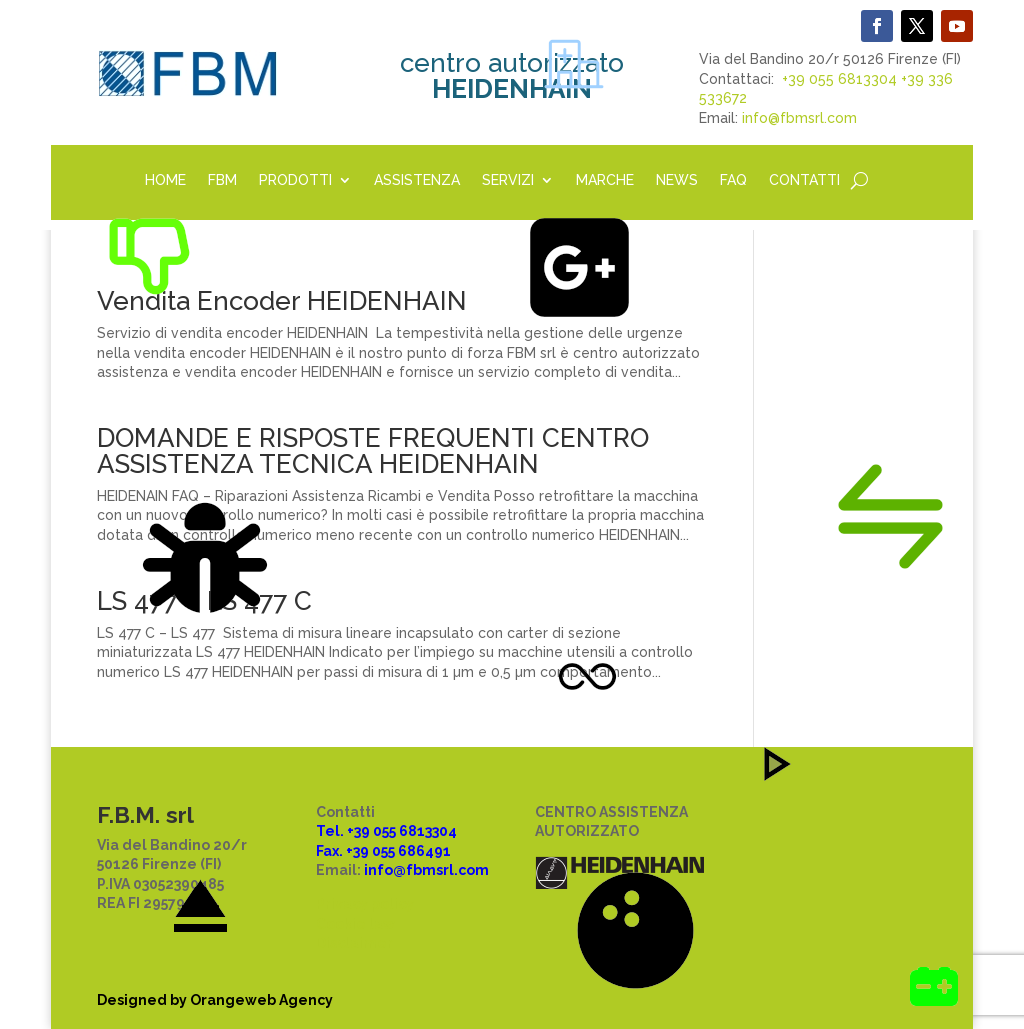 The image size is (1024, 1029). Describe the element at coordinates (890, 516) in the screenshot. I see `transfer data between devices or accounts` at that location.